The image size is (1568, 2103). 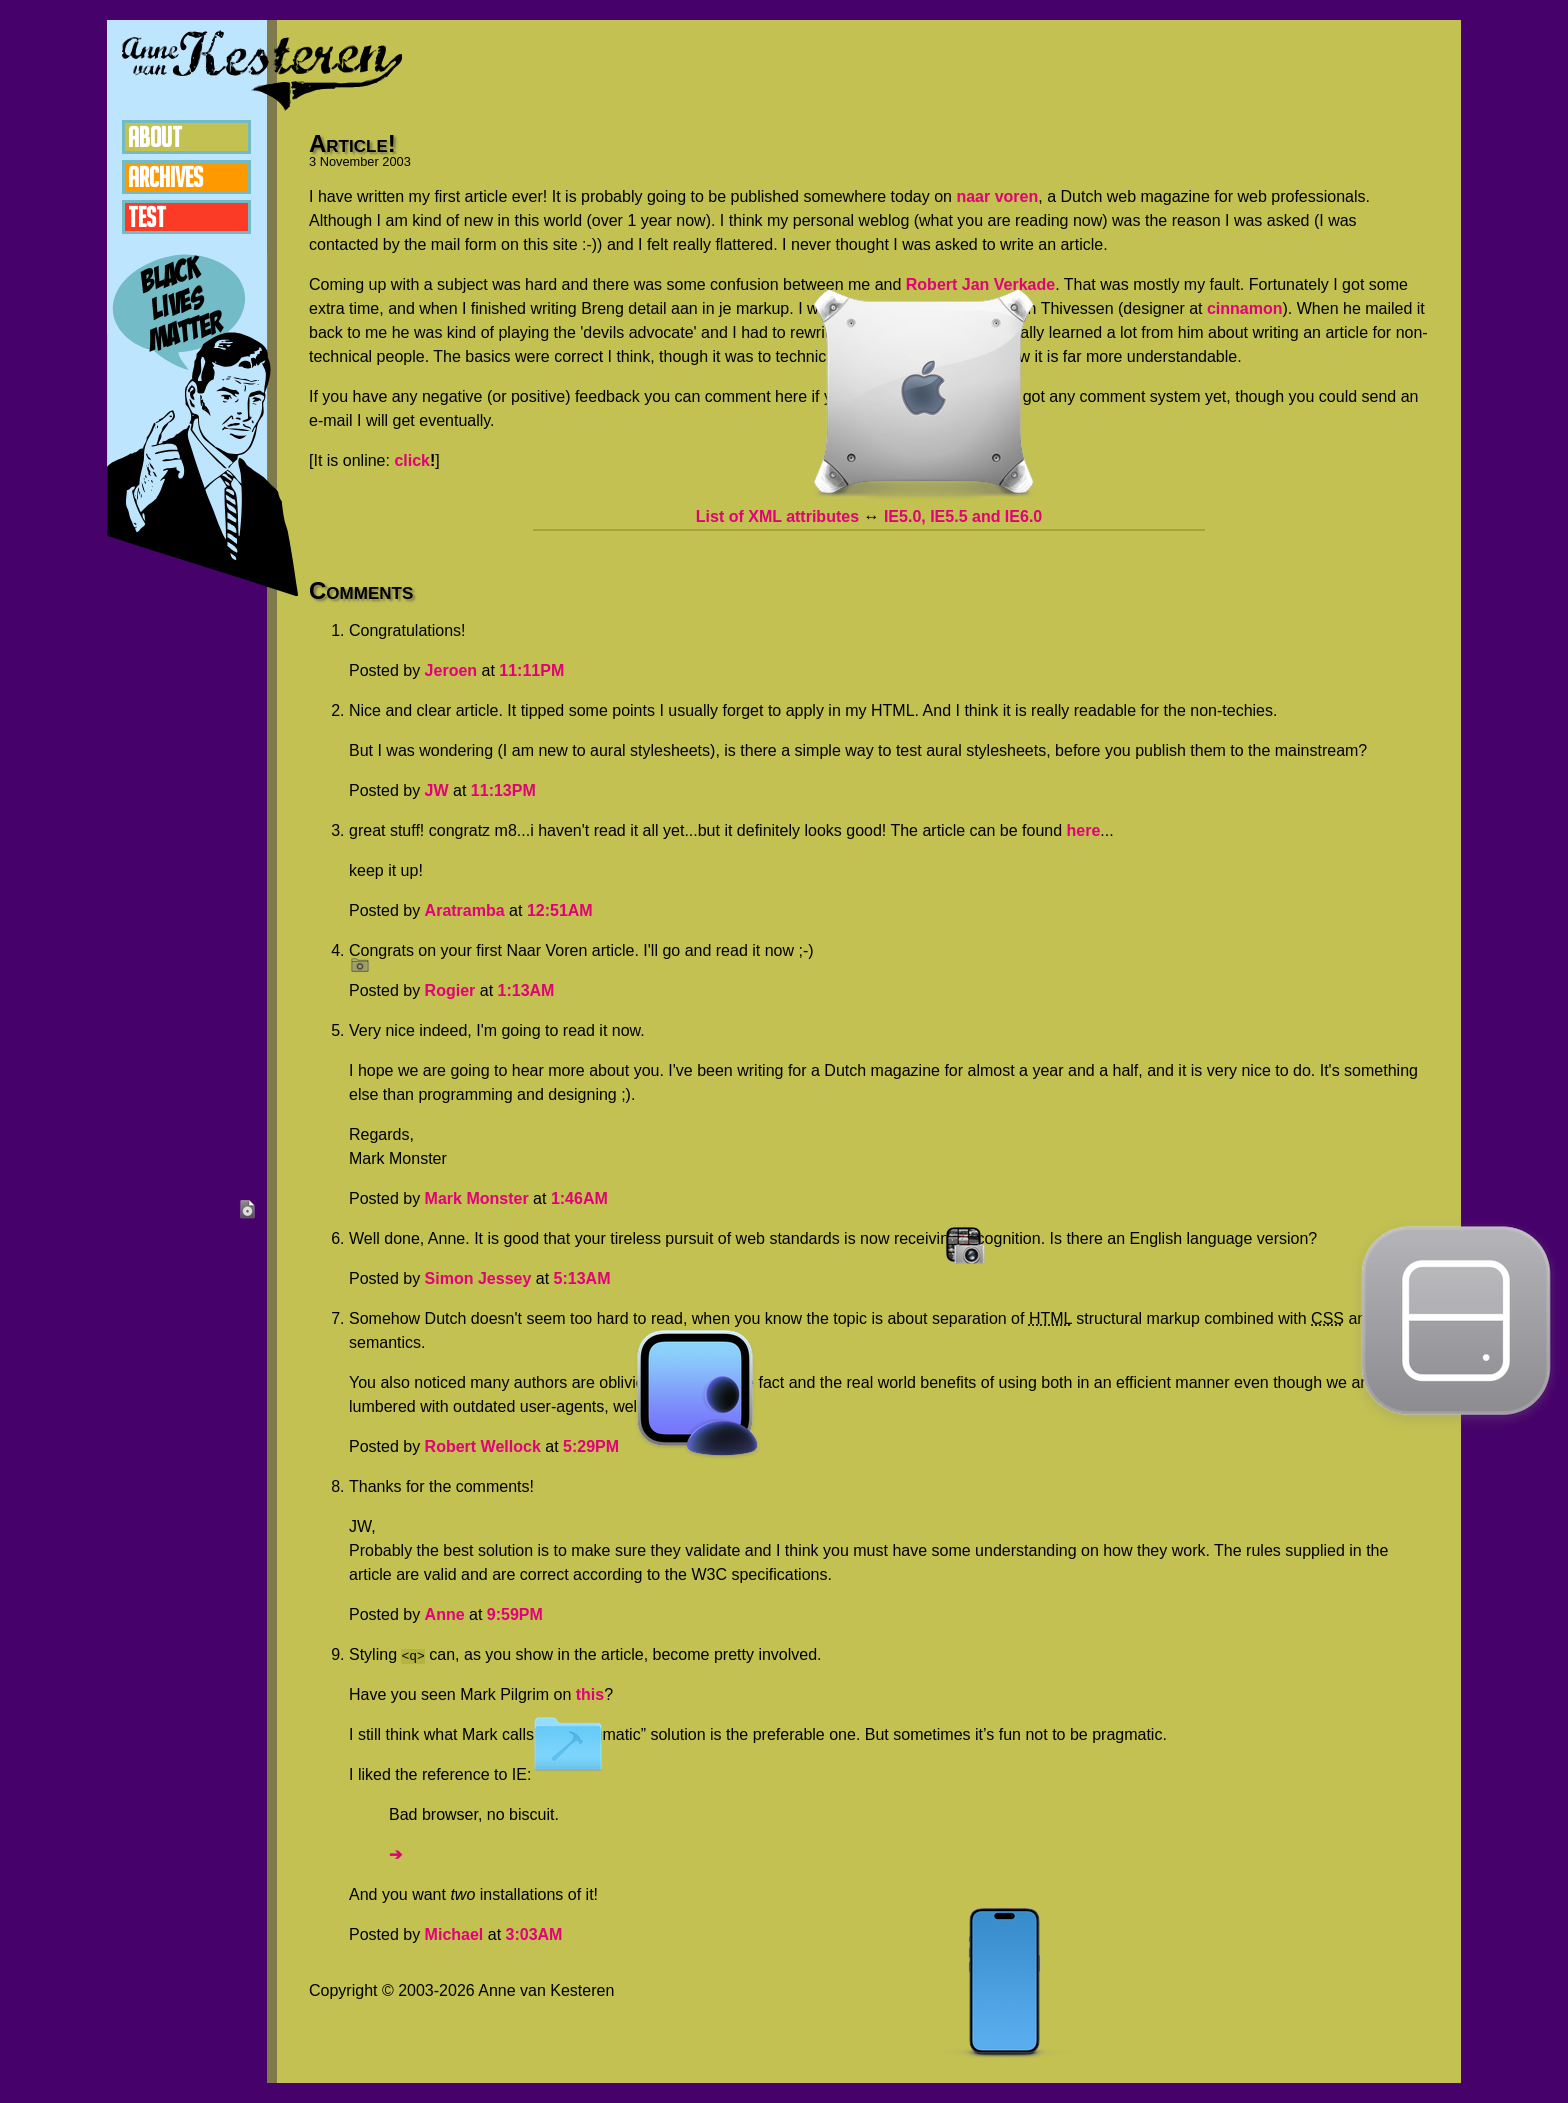 I want to click on open image capture to import photos from cameras or scanners, so click(x=963, y=1244).